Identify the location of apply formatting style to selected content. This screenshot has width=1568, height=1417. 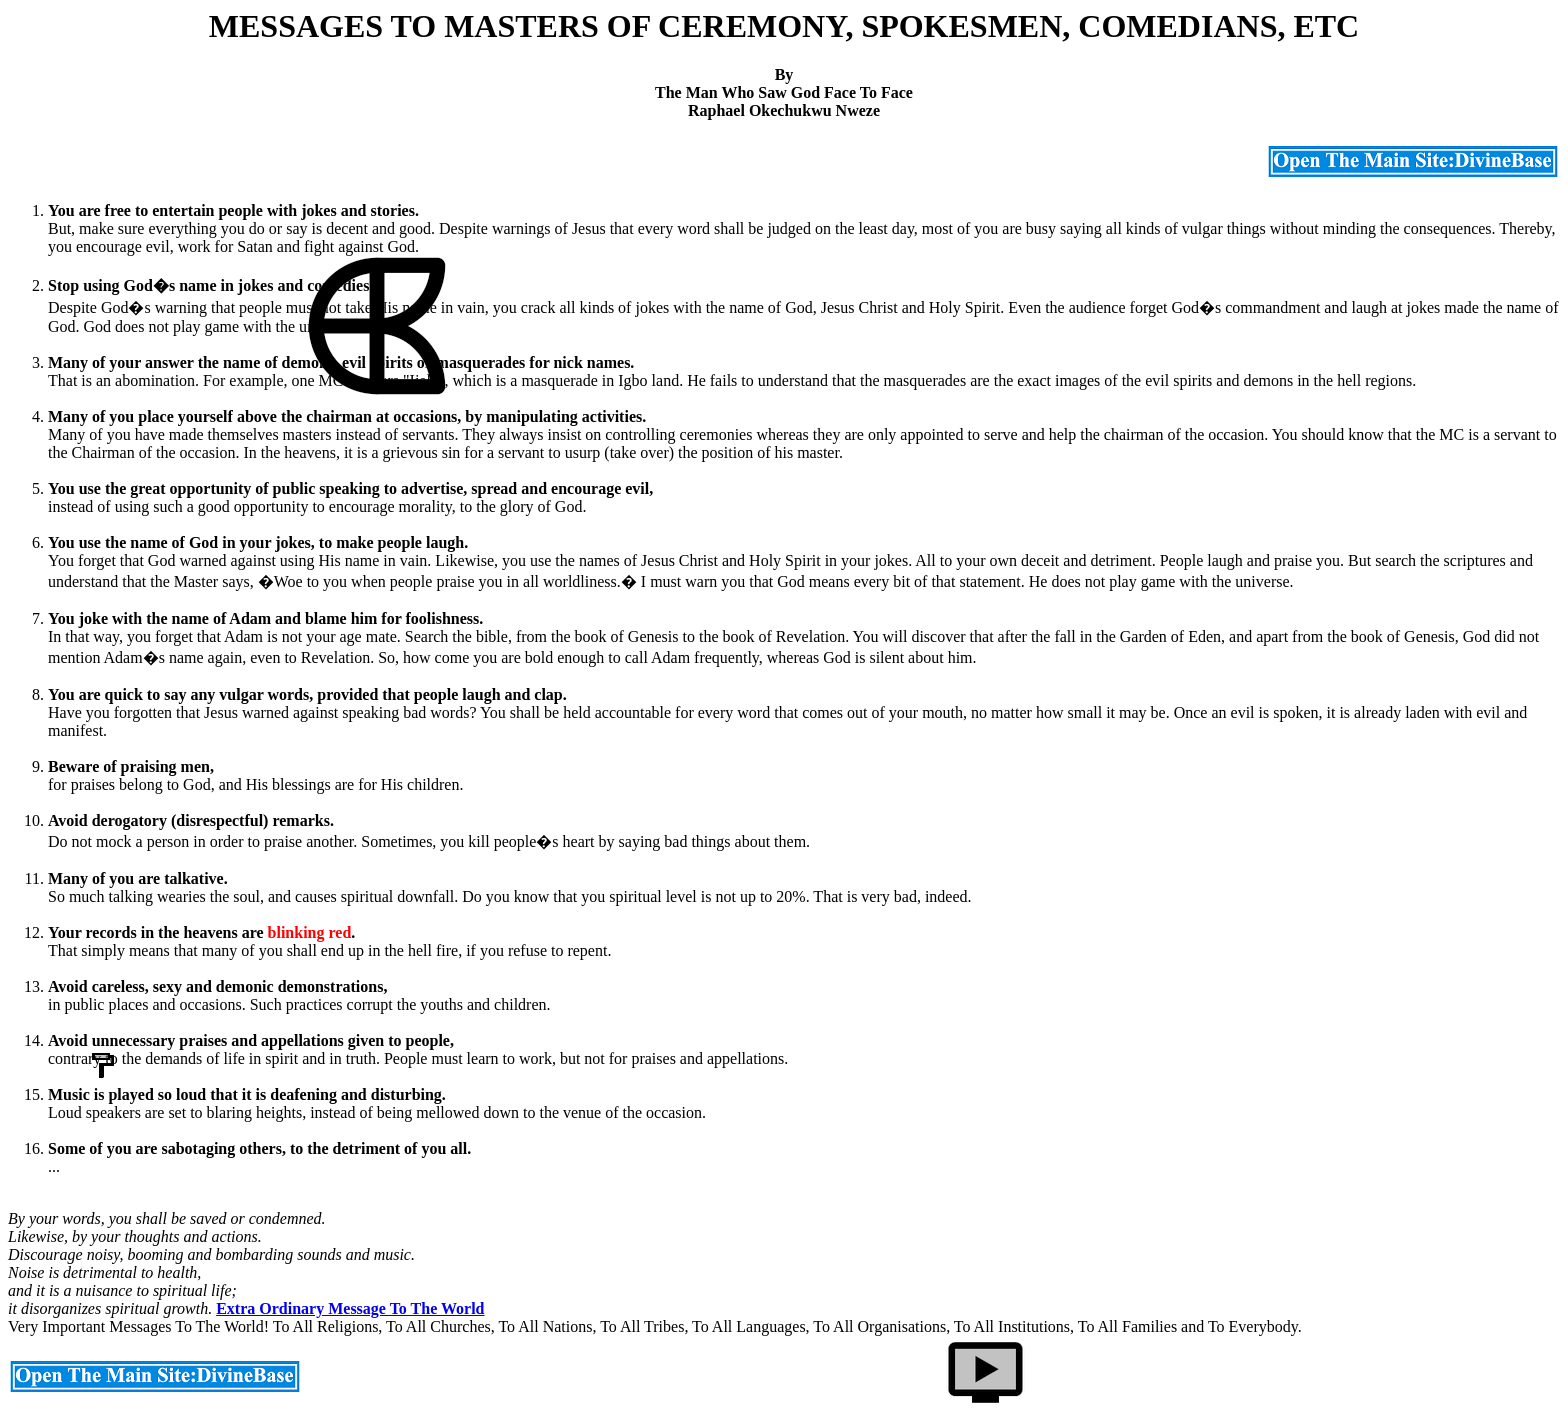
(102, 1065).